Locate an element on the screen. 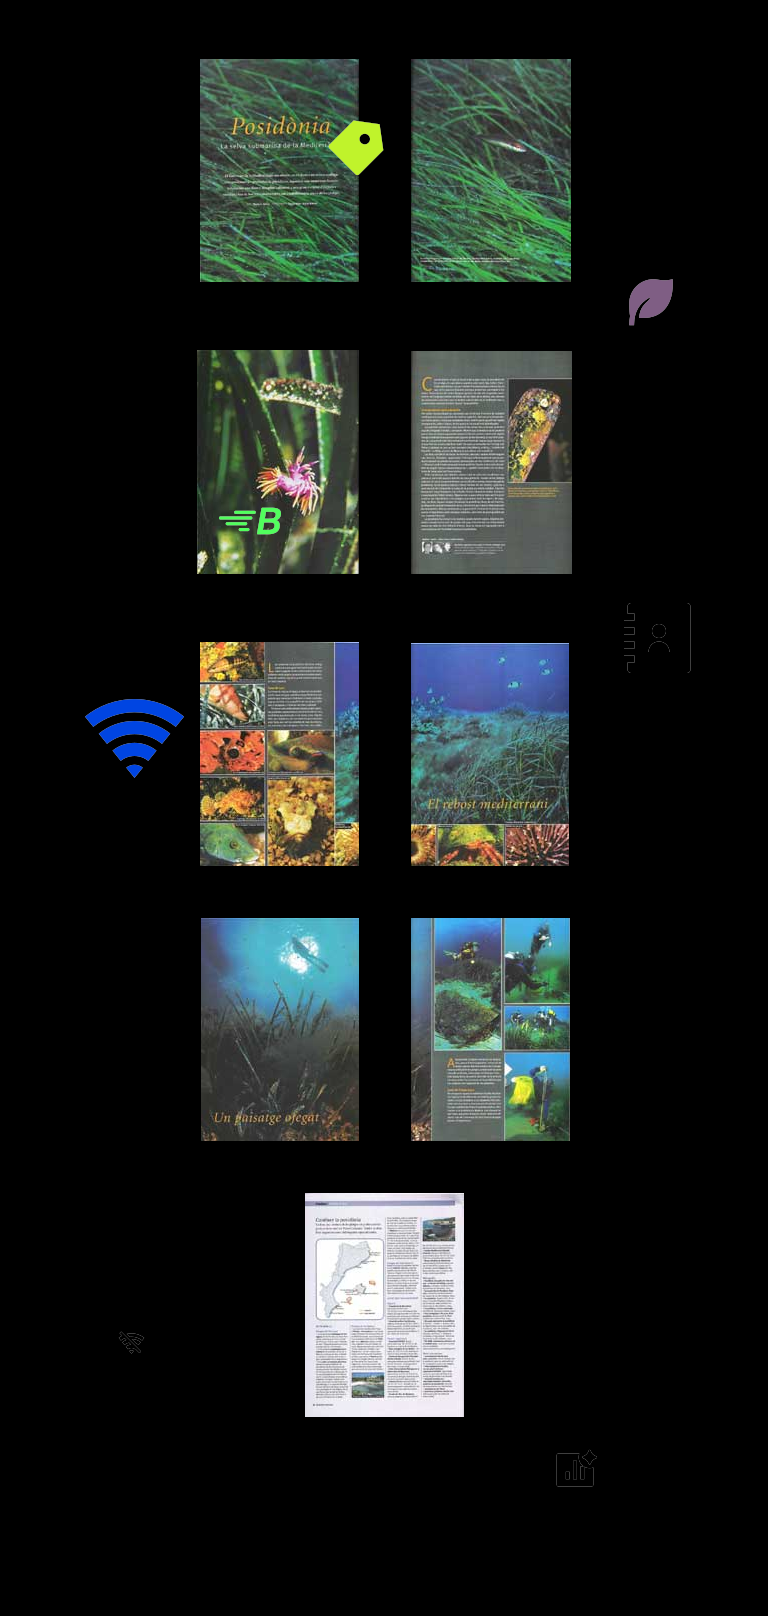 This screenshot has height=1616, width=768. BlazeMeter logo - performance testing platform is located at coordinates (250, 521).